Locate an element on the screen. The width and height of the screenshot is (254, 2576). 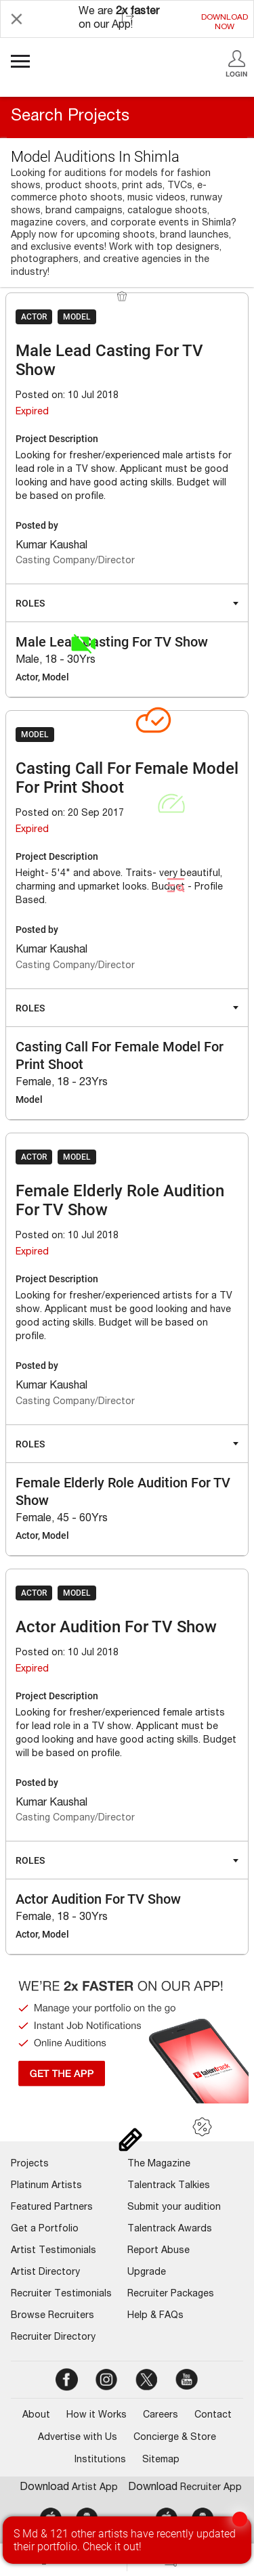
camera is off or disabled is located at coordinates (83, 644).